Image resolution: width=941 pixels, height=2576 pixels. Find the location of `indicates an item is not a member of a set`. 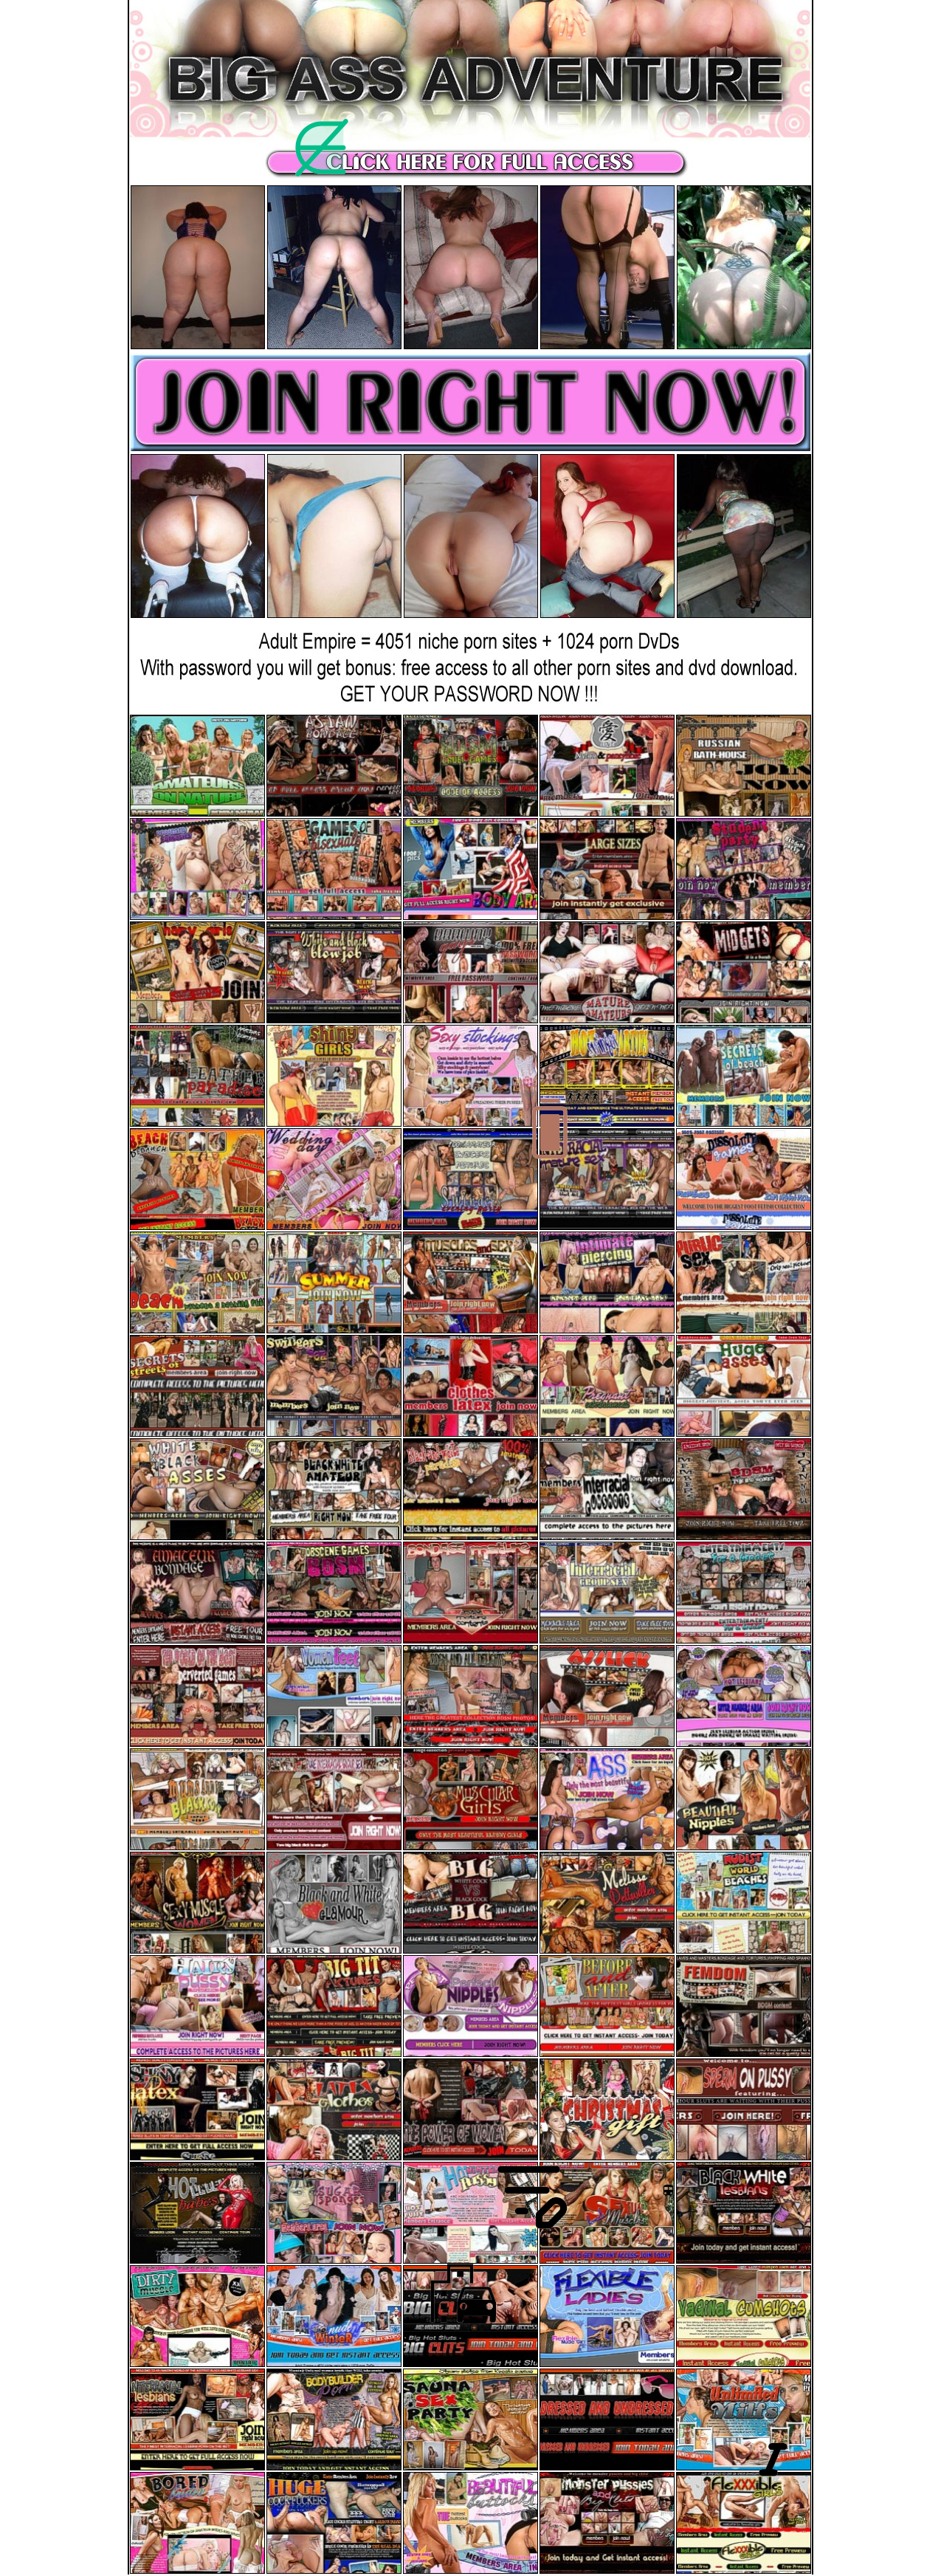

indicates an item is not a member of a set is located at coordinates (322, 148).